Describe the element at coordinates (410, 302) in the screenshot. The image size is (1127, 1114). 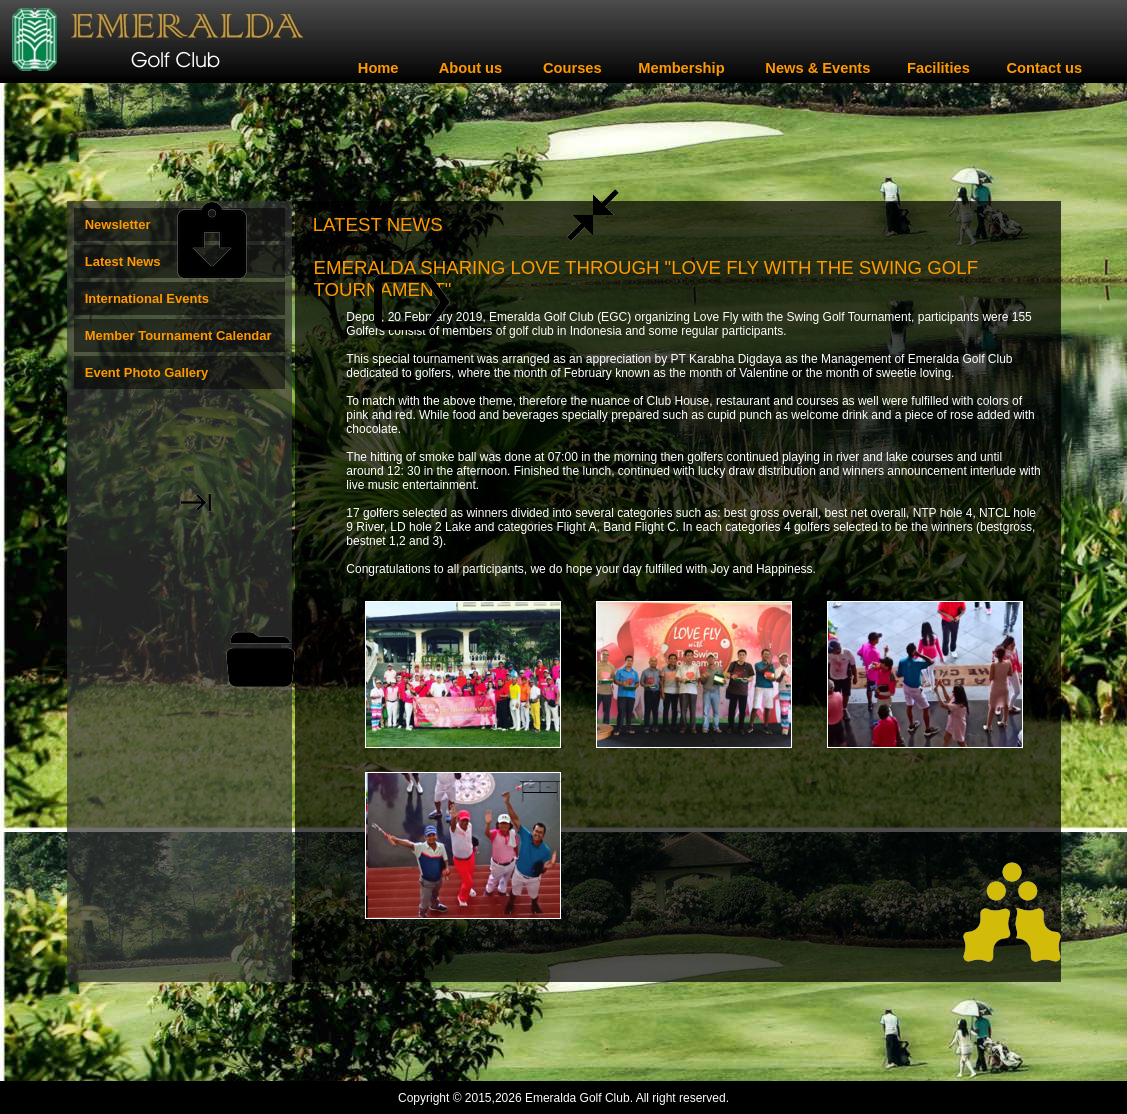
I see `add a label or tag to an item` at that location.